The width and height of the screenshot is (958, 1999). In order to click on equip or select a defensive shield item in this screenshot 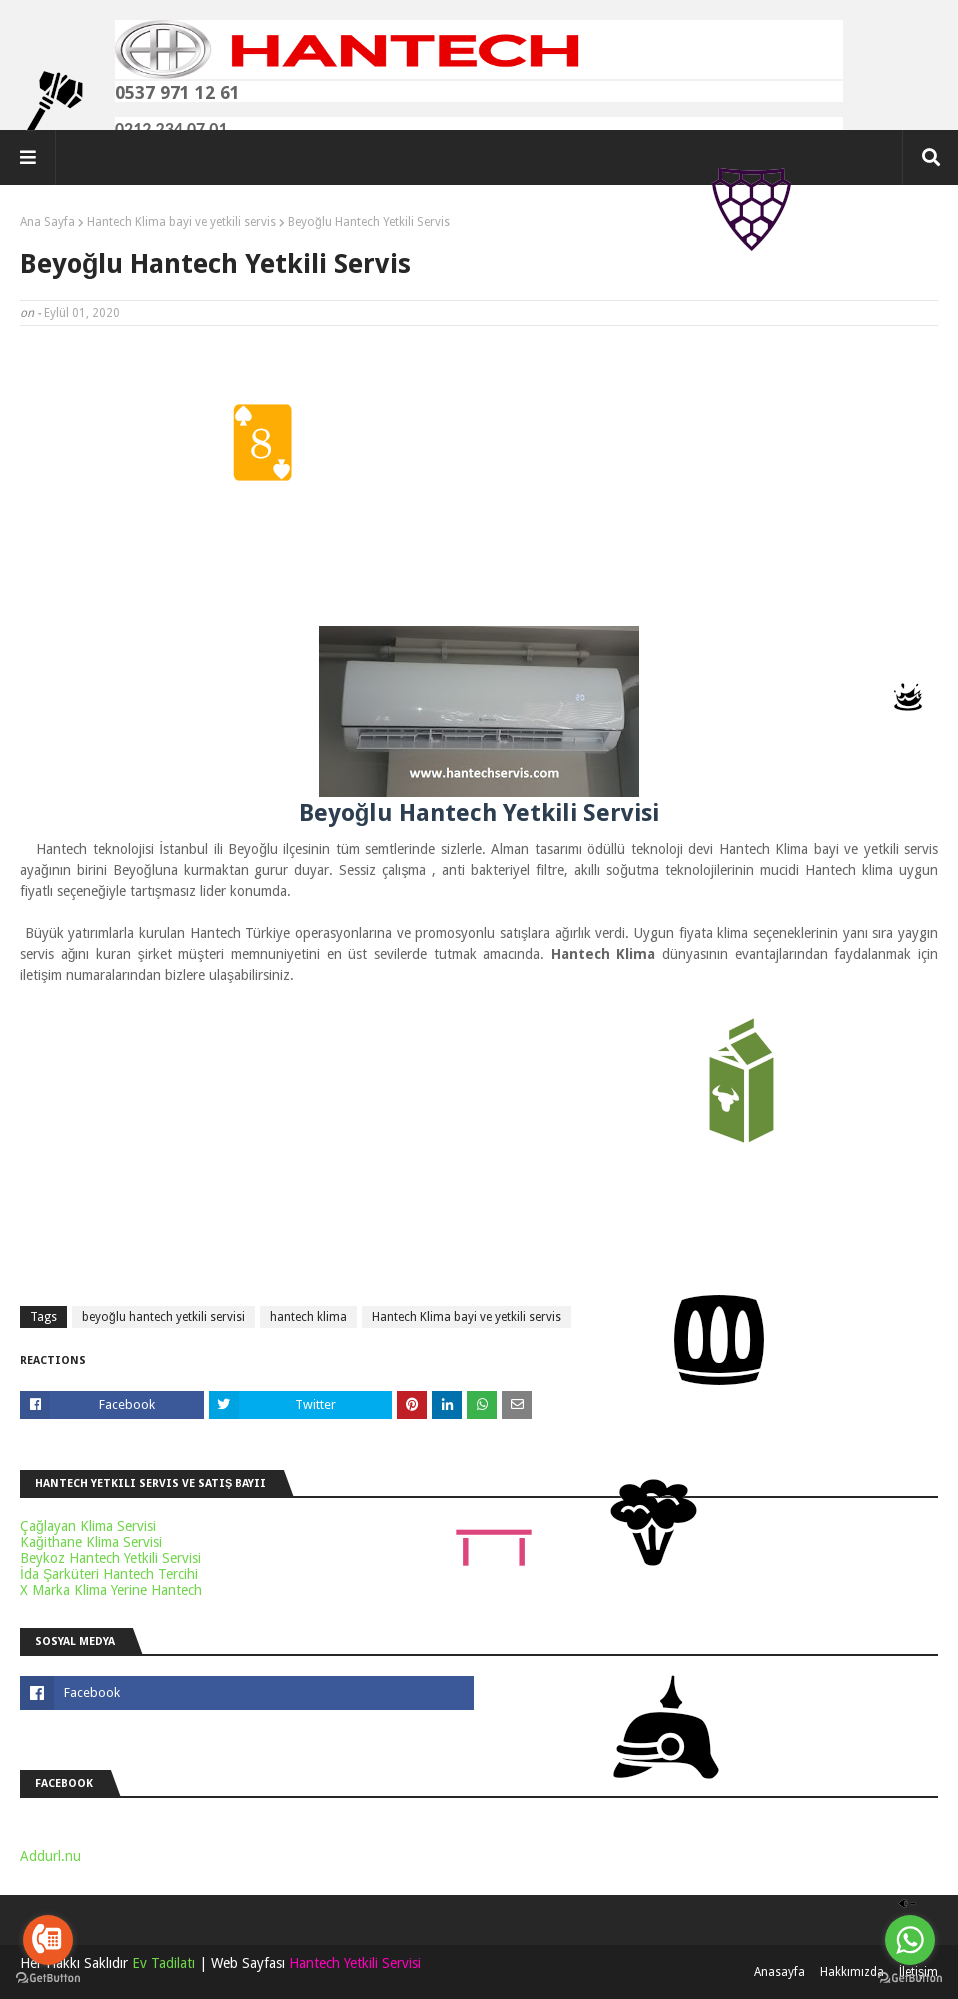, I will do `click(751, 209)`.